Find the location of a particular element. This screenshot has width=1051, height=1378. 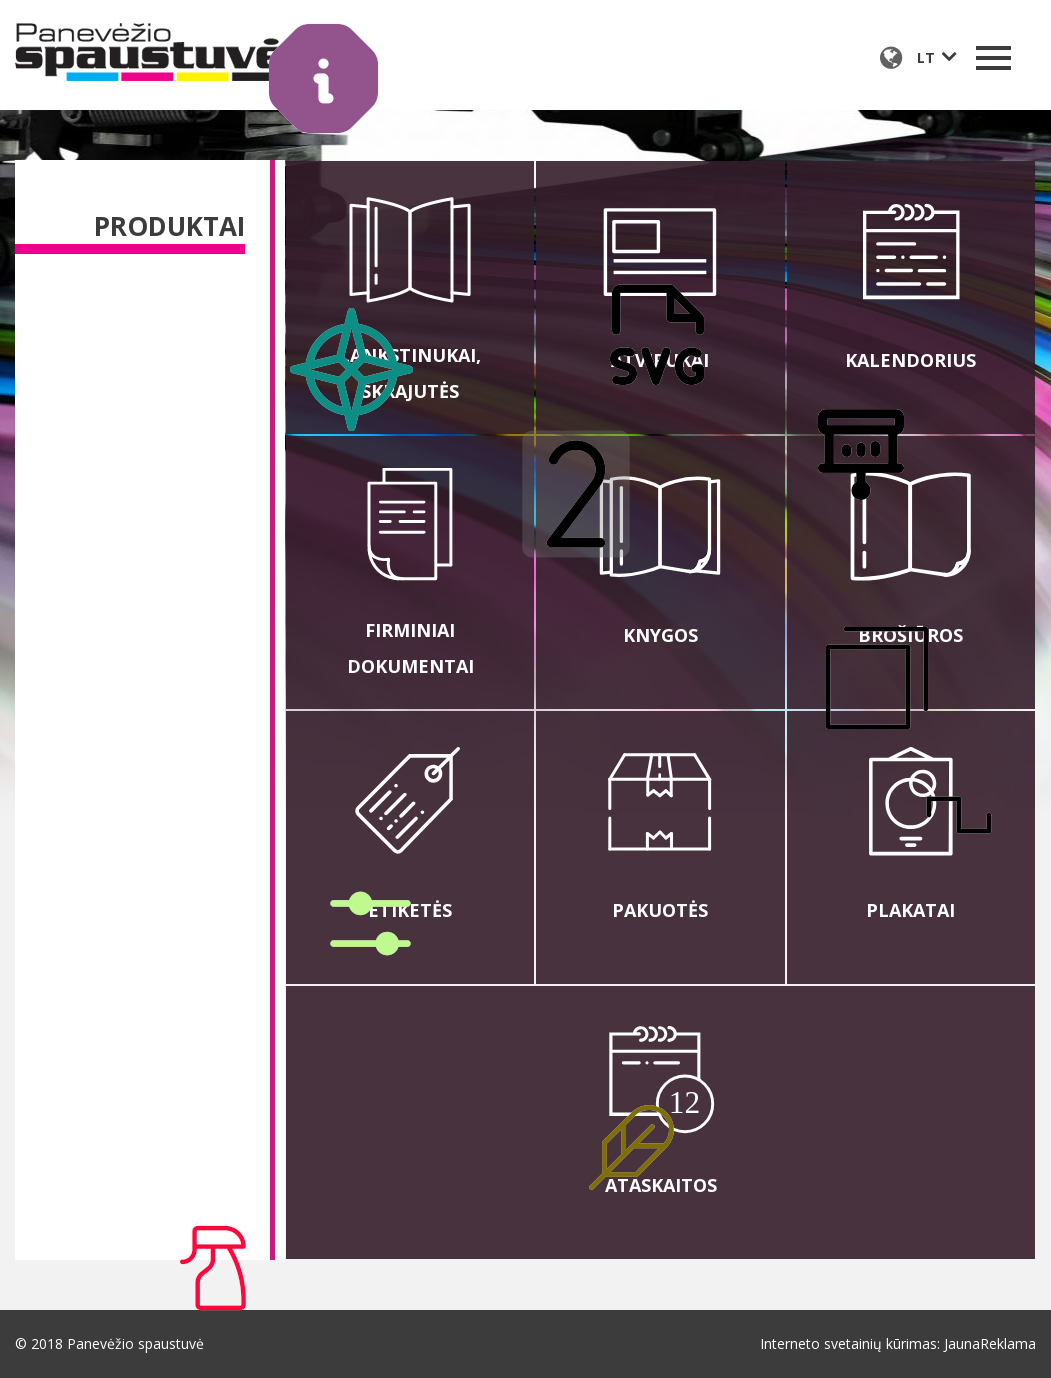

view more information or details is located at coordinates (323, 78).